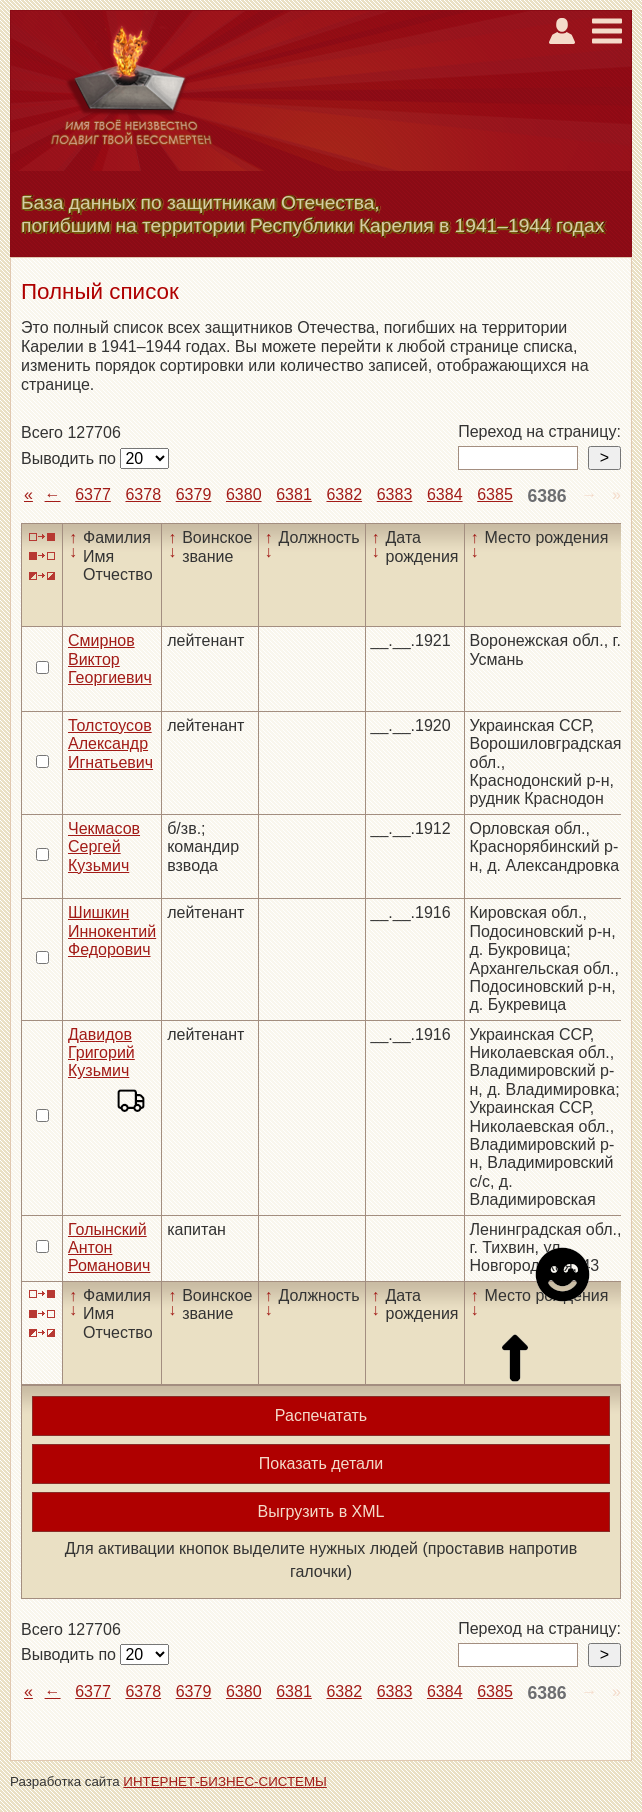 The image size is (642, 1812). I want to click on track your delivery or shipment, so click(131, 1100).